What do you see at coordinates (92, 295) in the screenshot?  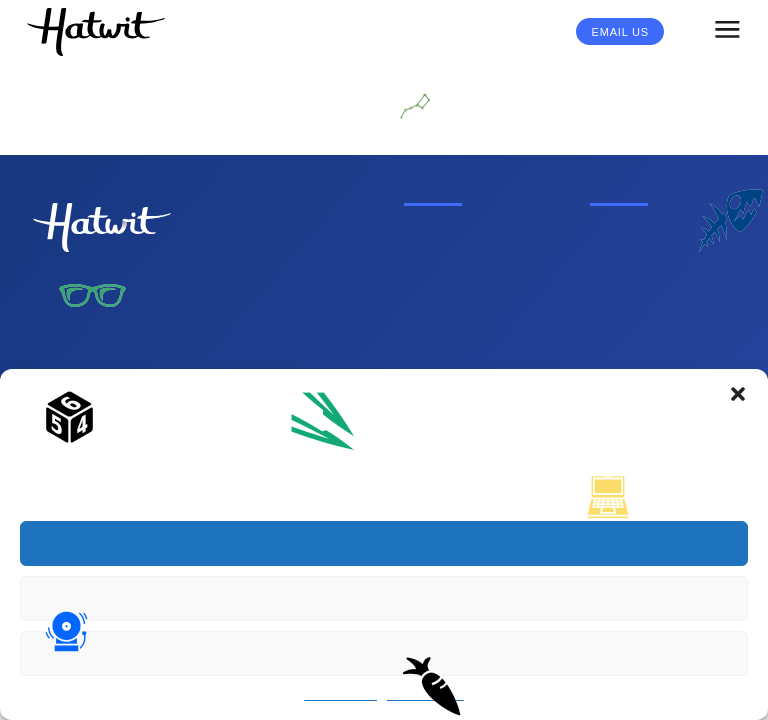 I see `toggle cool or casual style for avatar` at bounding box center [92, 295].